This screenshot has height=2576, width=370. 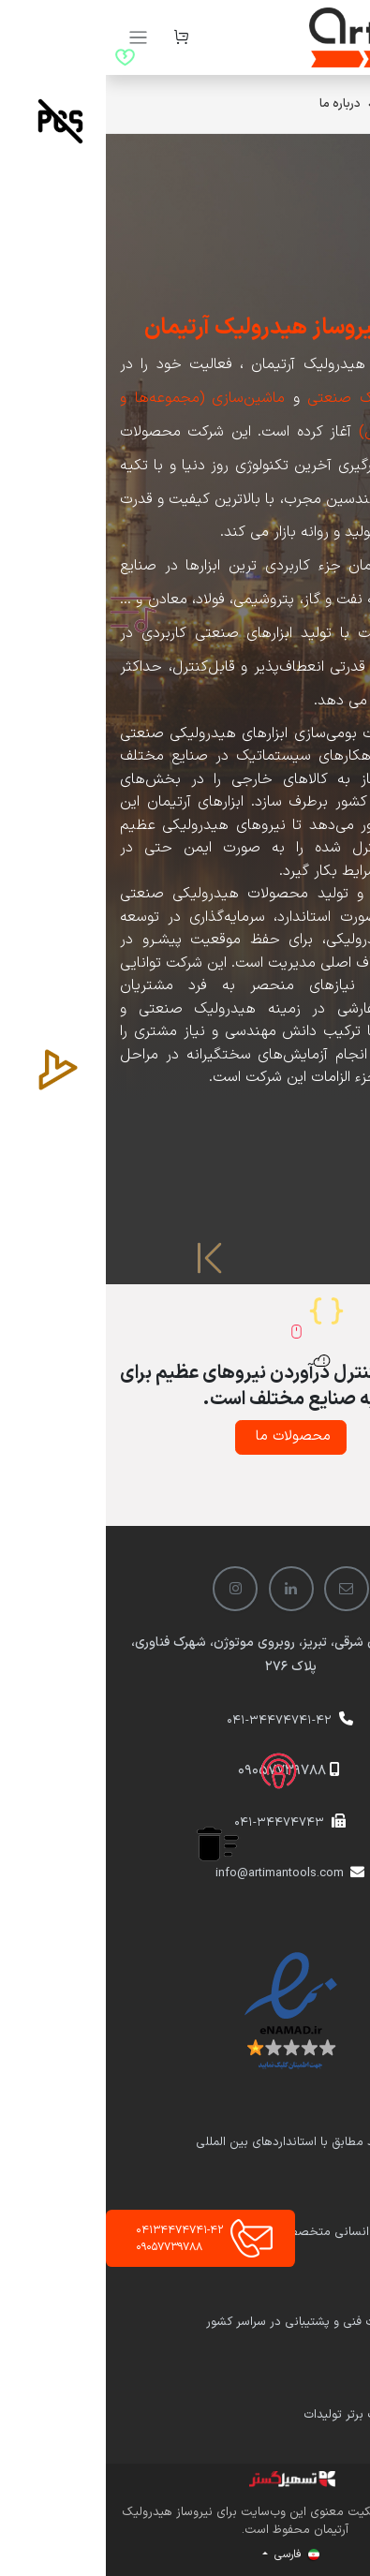 What do you see at coordinates (60, 121) in the screenshot?
I see `http post request disabled or unavailable` at bounding box center [60, 121].